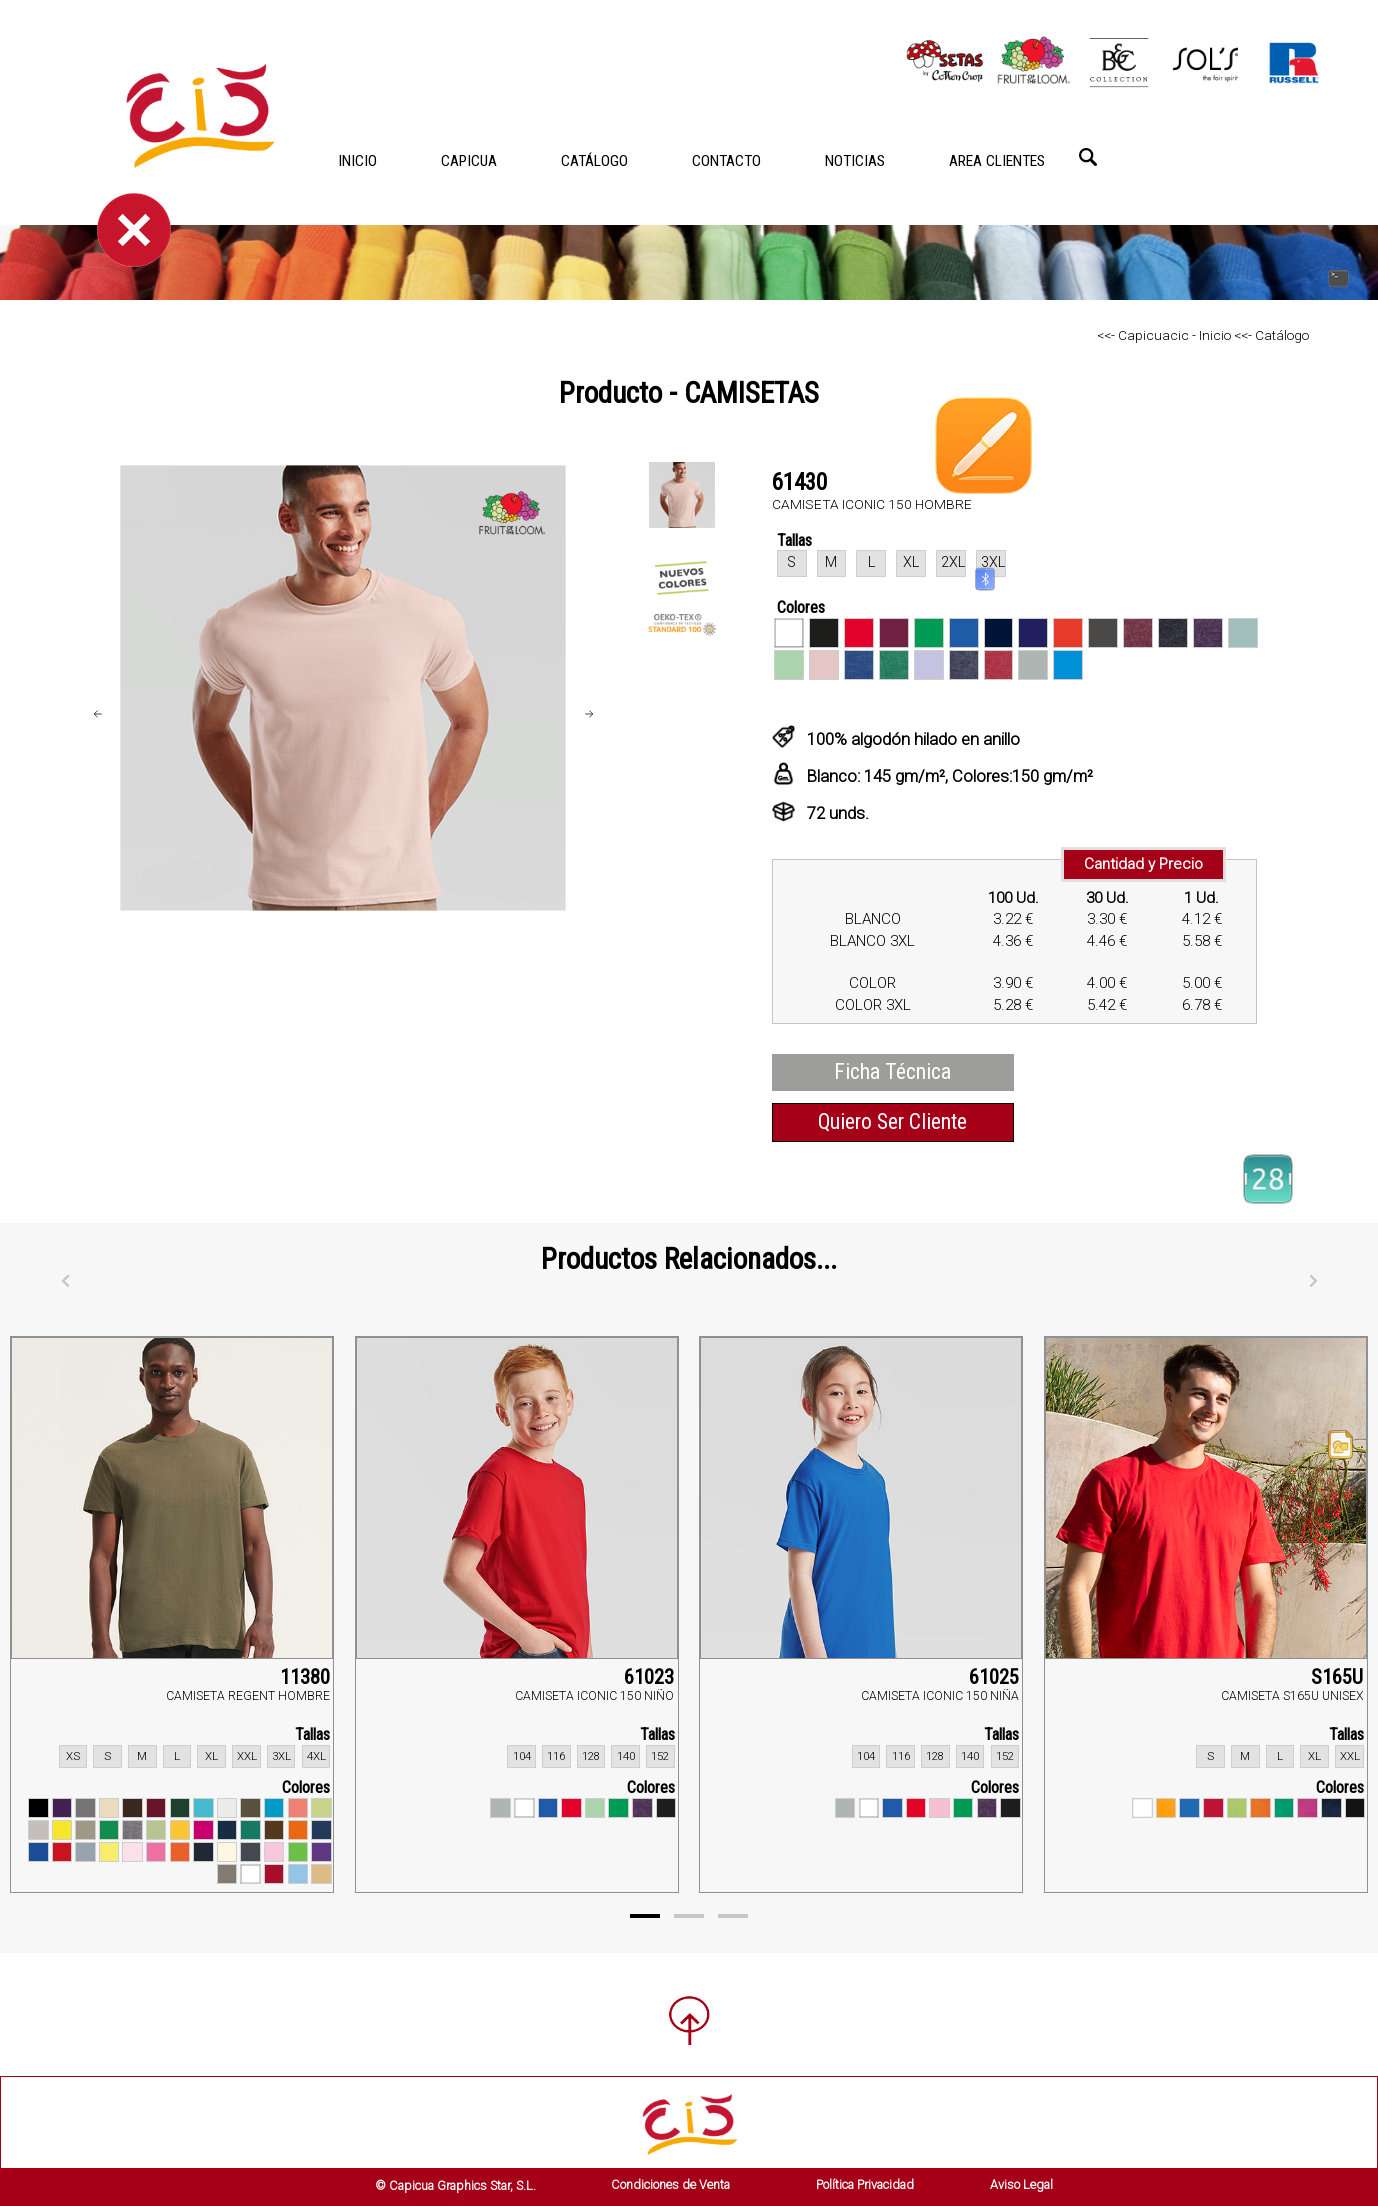  What do you see at coordinates (1340, 1444) in the screenshot?
I see `open a vector graphics document` at bounding box center [1340, 1444].